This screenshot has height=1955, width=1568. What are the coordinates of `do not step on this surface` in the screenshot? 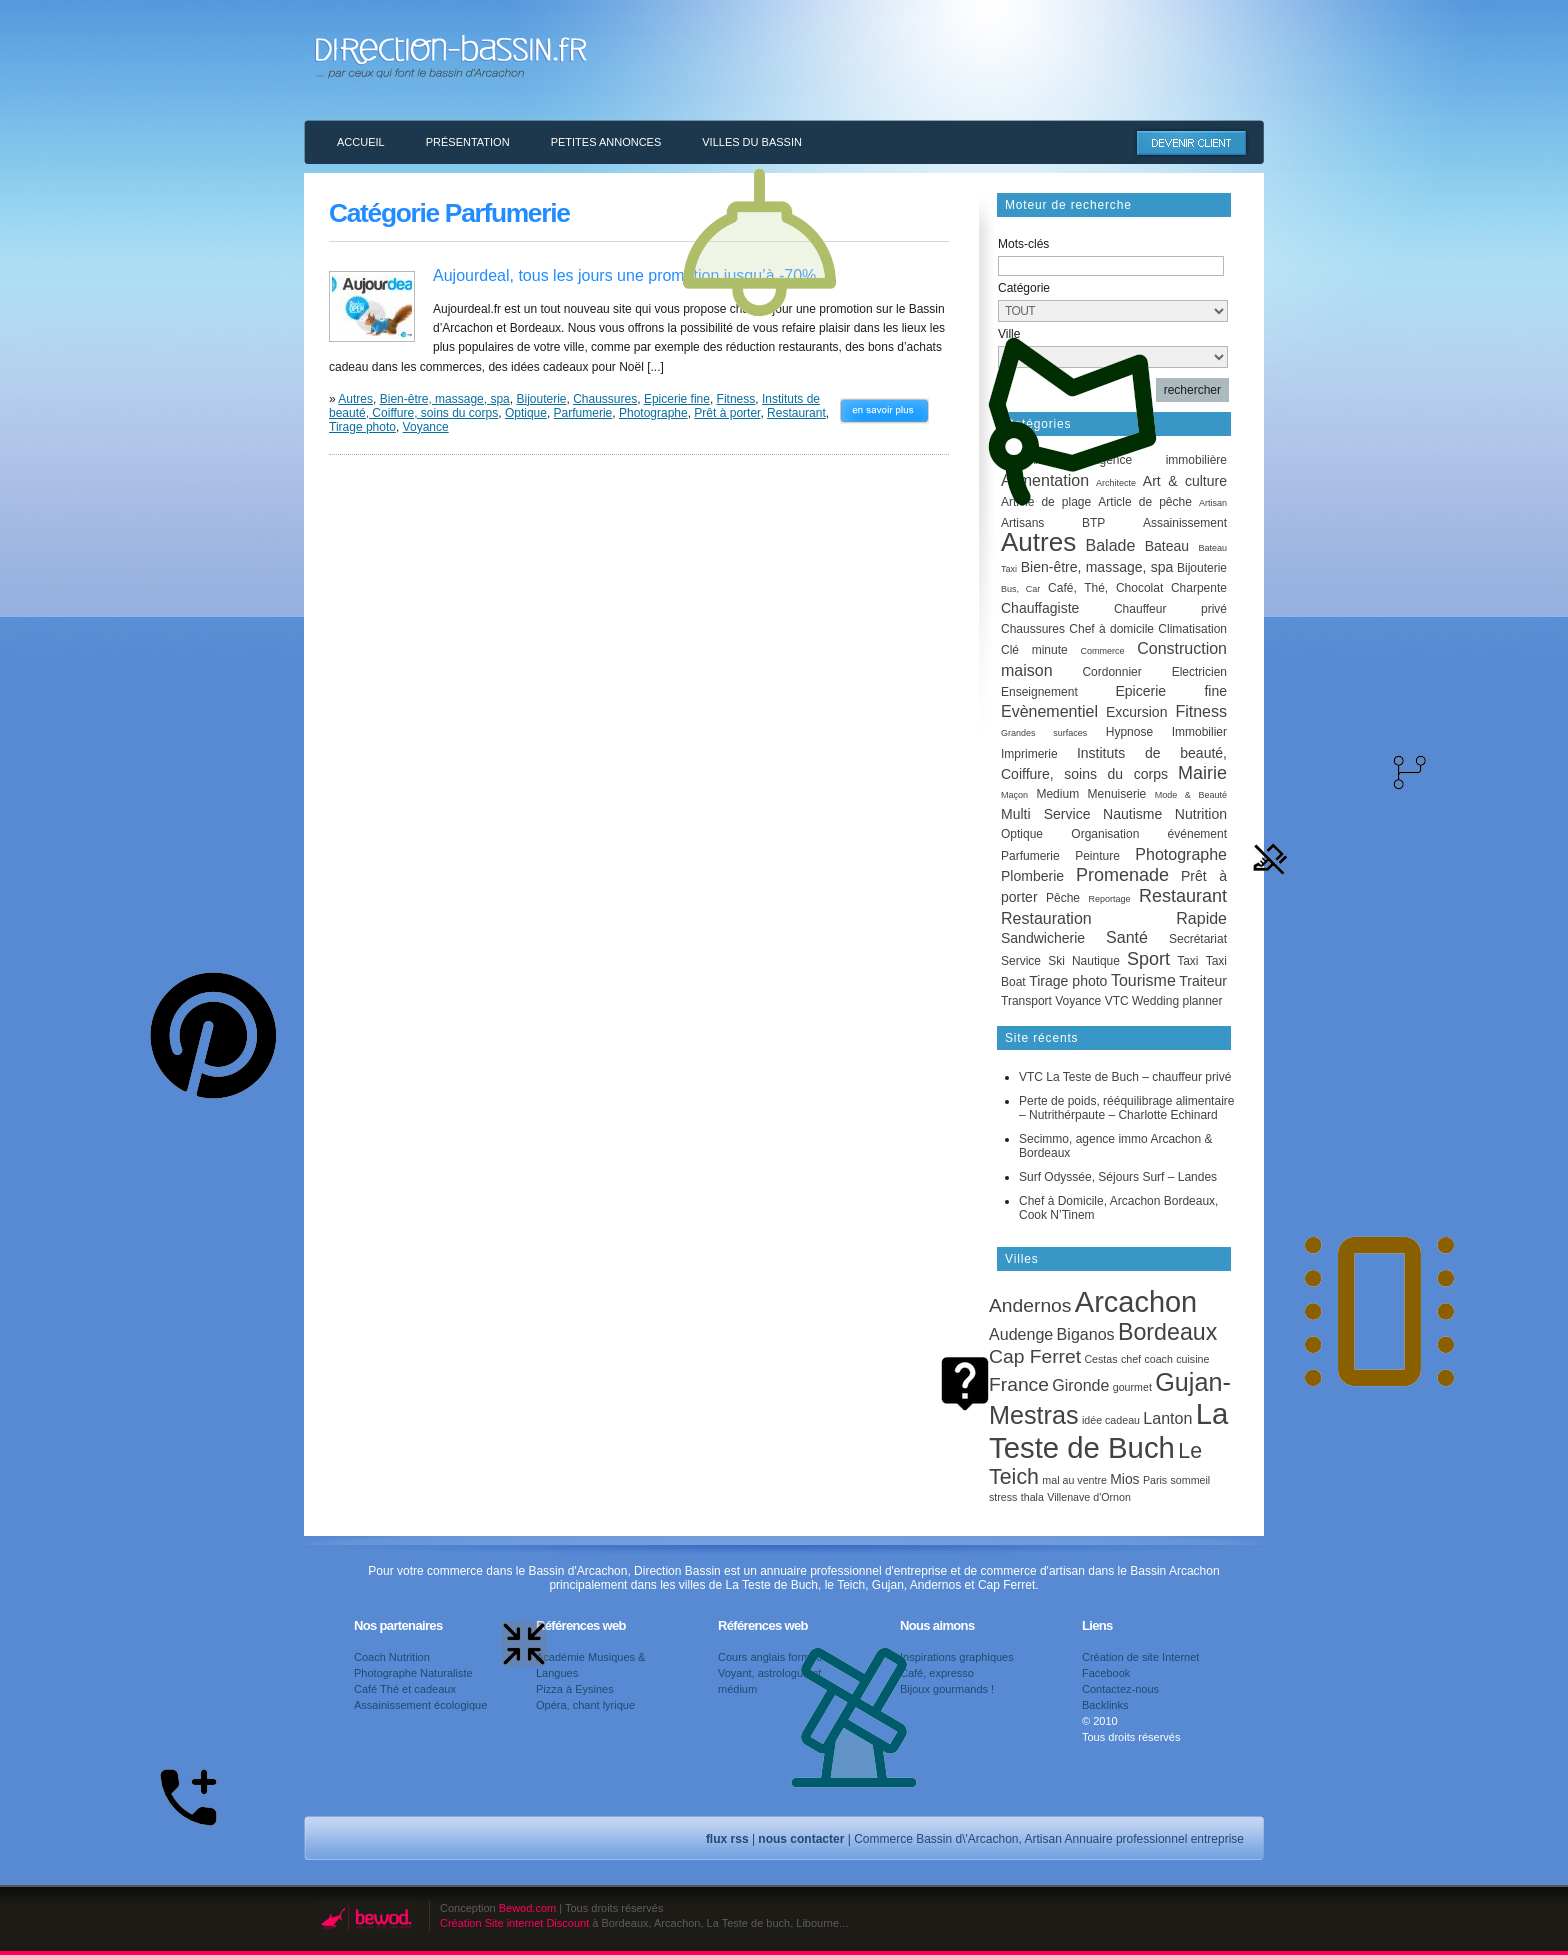 It's located at (1270, 858).